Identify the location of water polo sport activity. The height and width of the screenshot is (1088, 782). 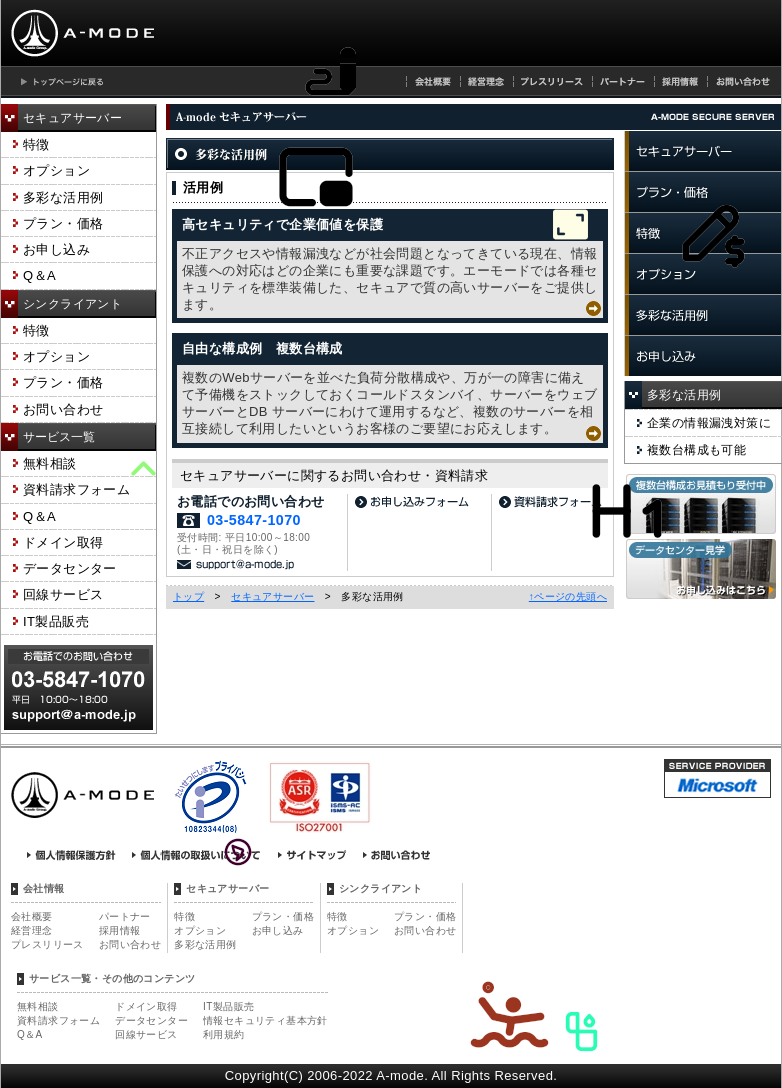
(509, 1016).